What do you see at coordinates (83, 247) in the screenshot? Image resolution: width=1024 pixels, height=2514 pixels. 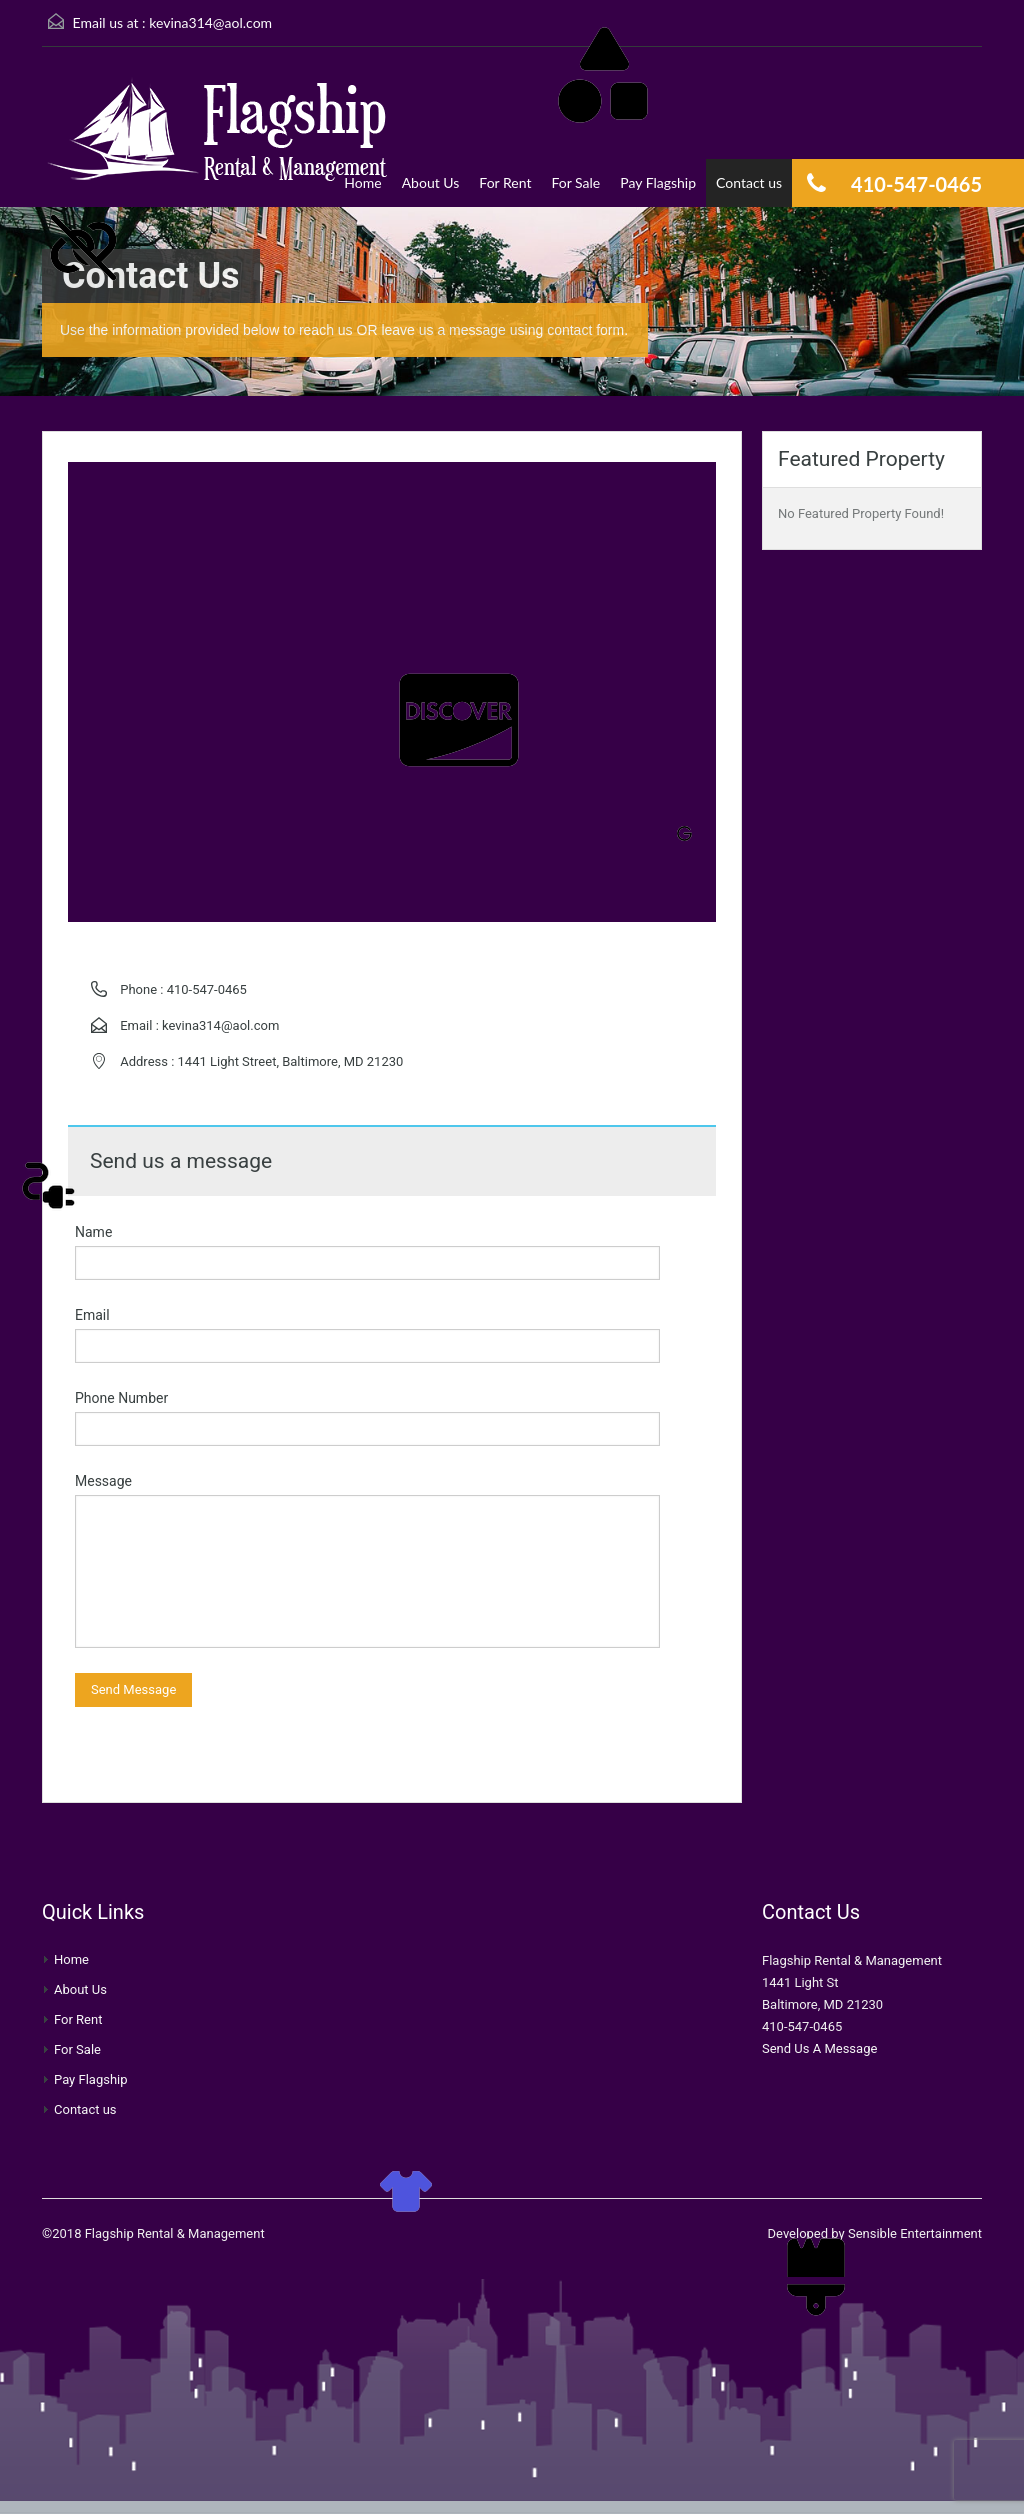 I see `indicates a broken or invalid link` at bounding box center [83, 247].